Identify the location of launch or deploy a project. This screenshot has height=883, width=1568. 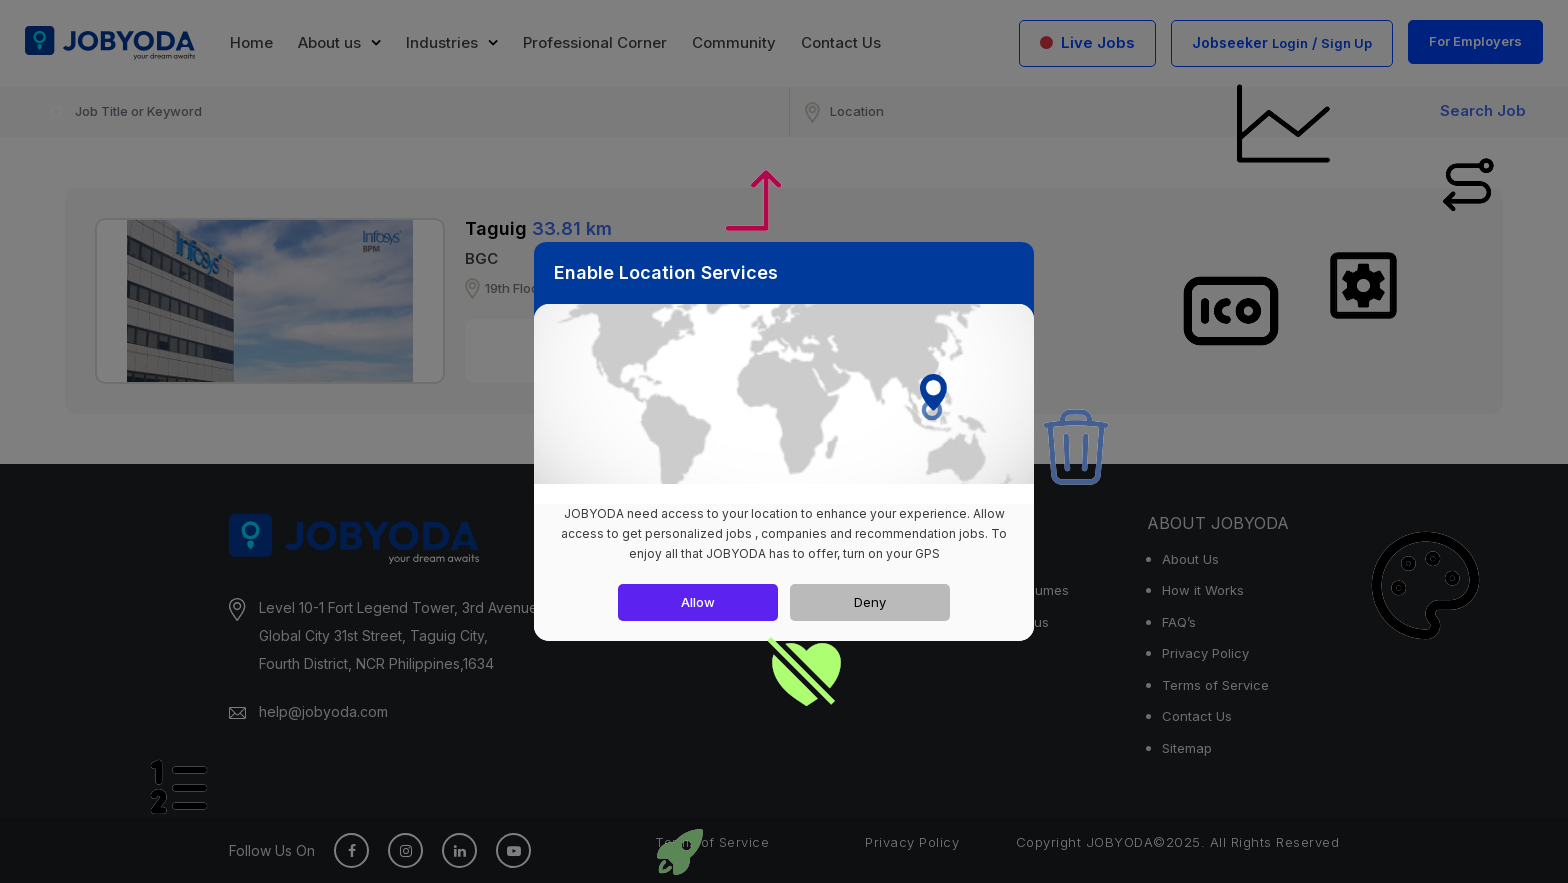
(680, 852).